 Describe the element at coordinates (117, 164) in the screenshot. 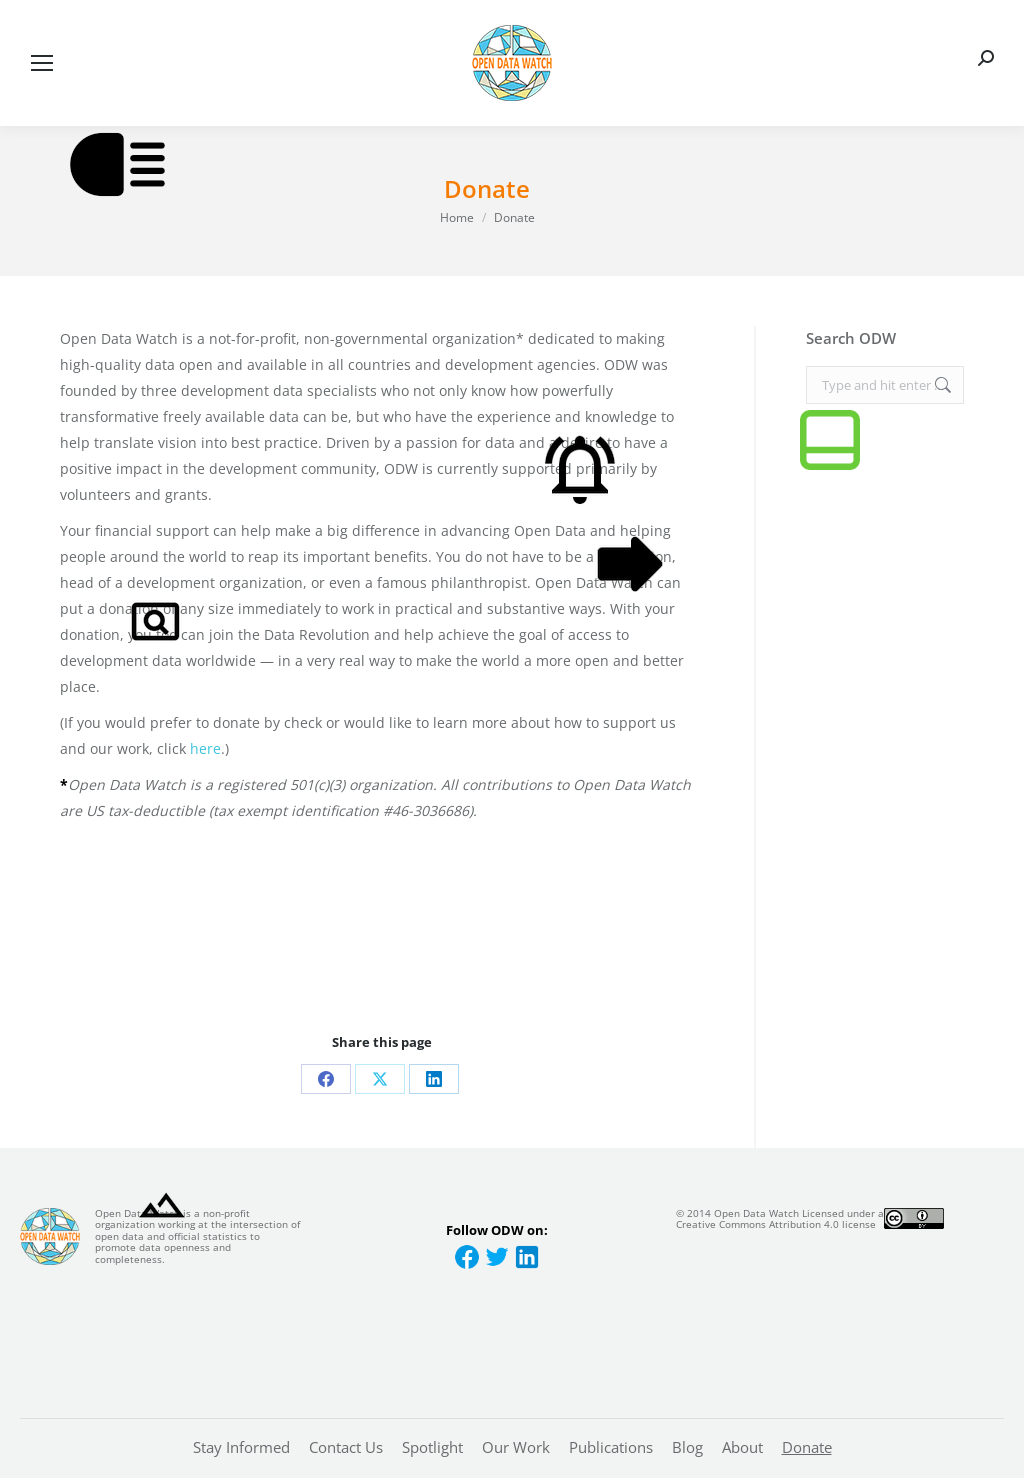

I see `toggle vehicle headlights on/off` at that location.